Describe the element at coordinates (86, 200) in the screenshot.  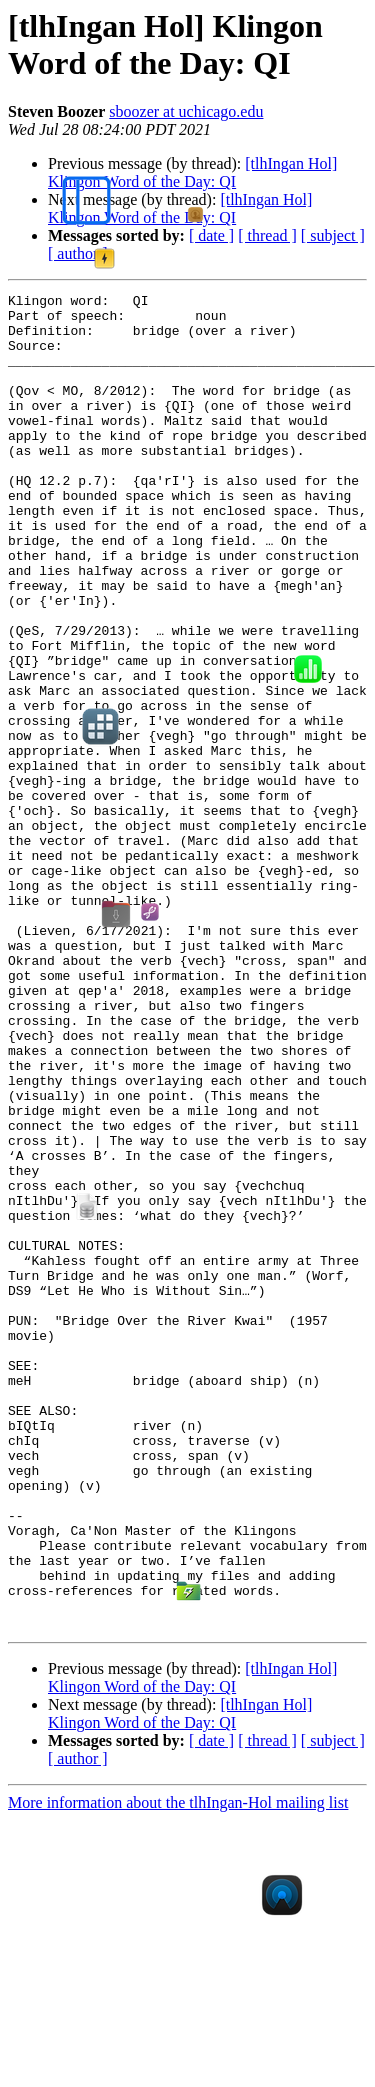
I see `toggle sidebar panel visibility` at that location.